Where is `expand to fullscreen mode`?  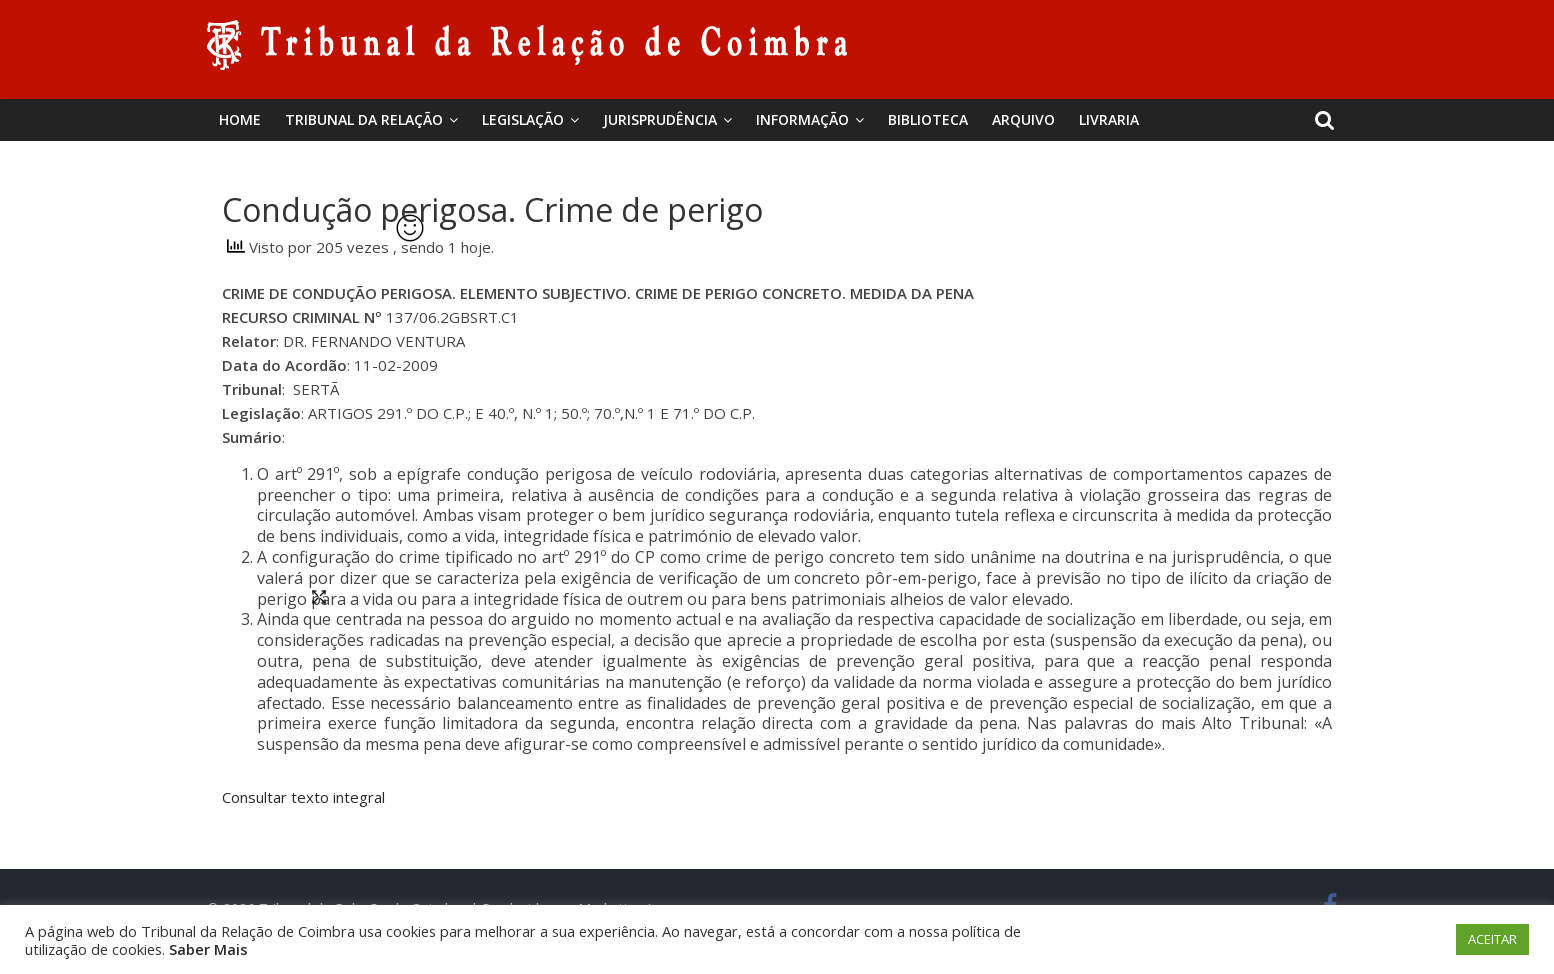
expand to fullscreen mode is located at coordinates (319, 597).